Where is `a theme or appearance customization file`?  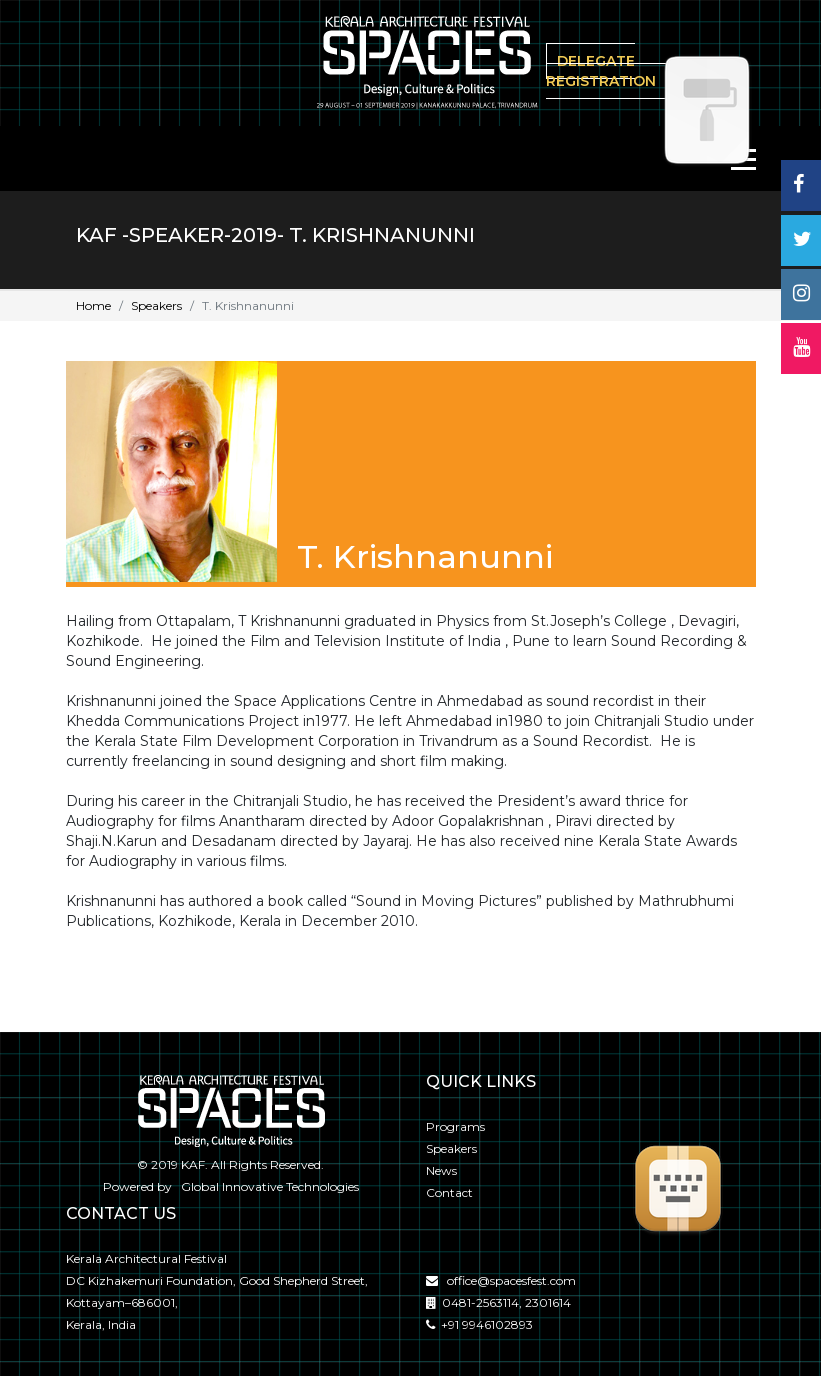 a theme or appearance customization file is located at coordinates (707, 110).